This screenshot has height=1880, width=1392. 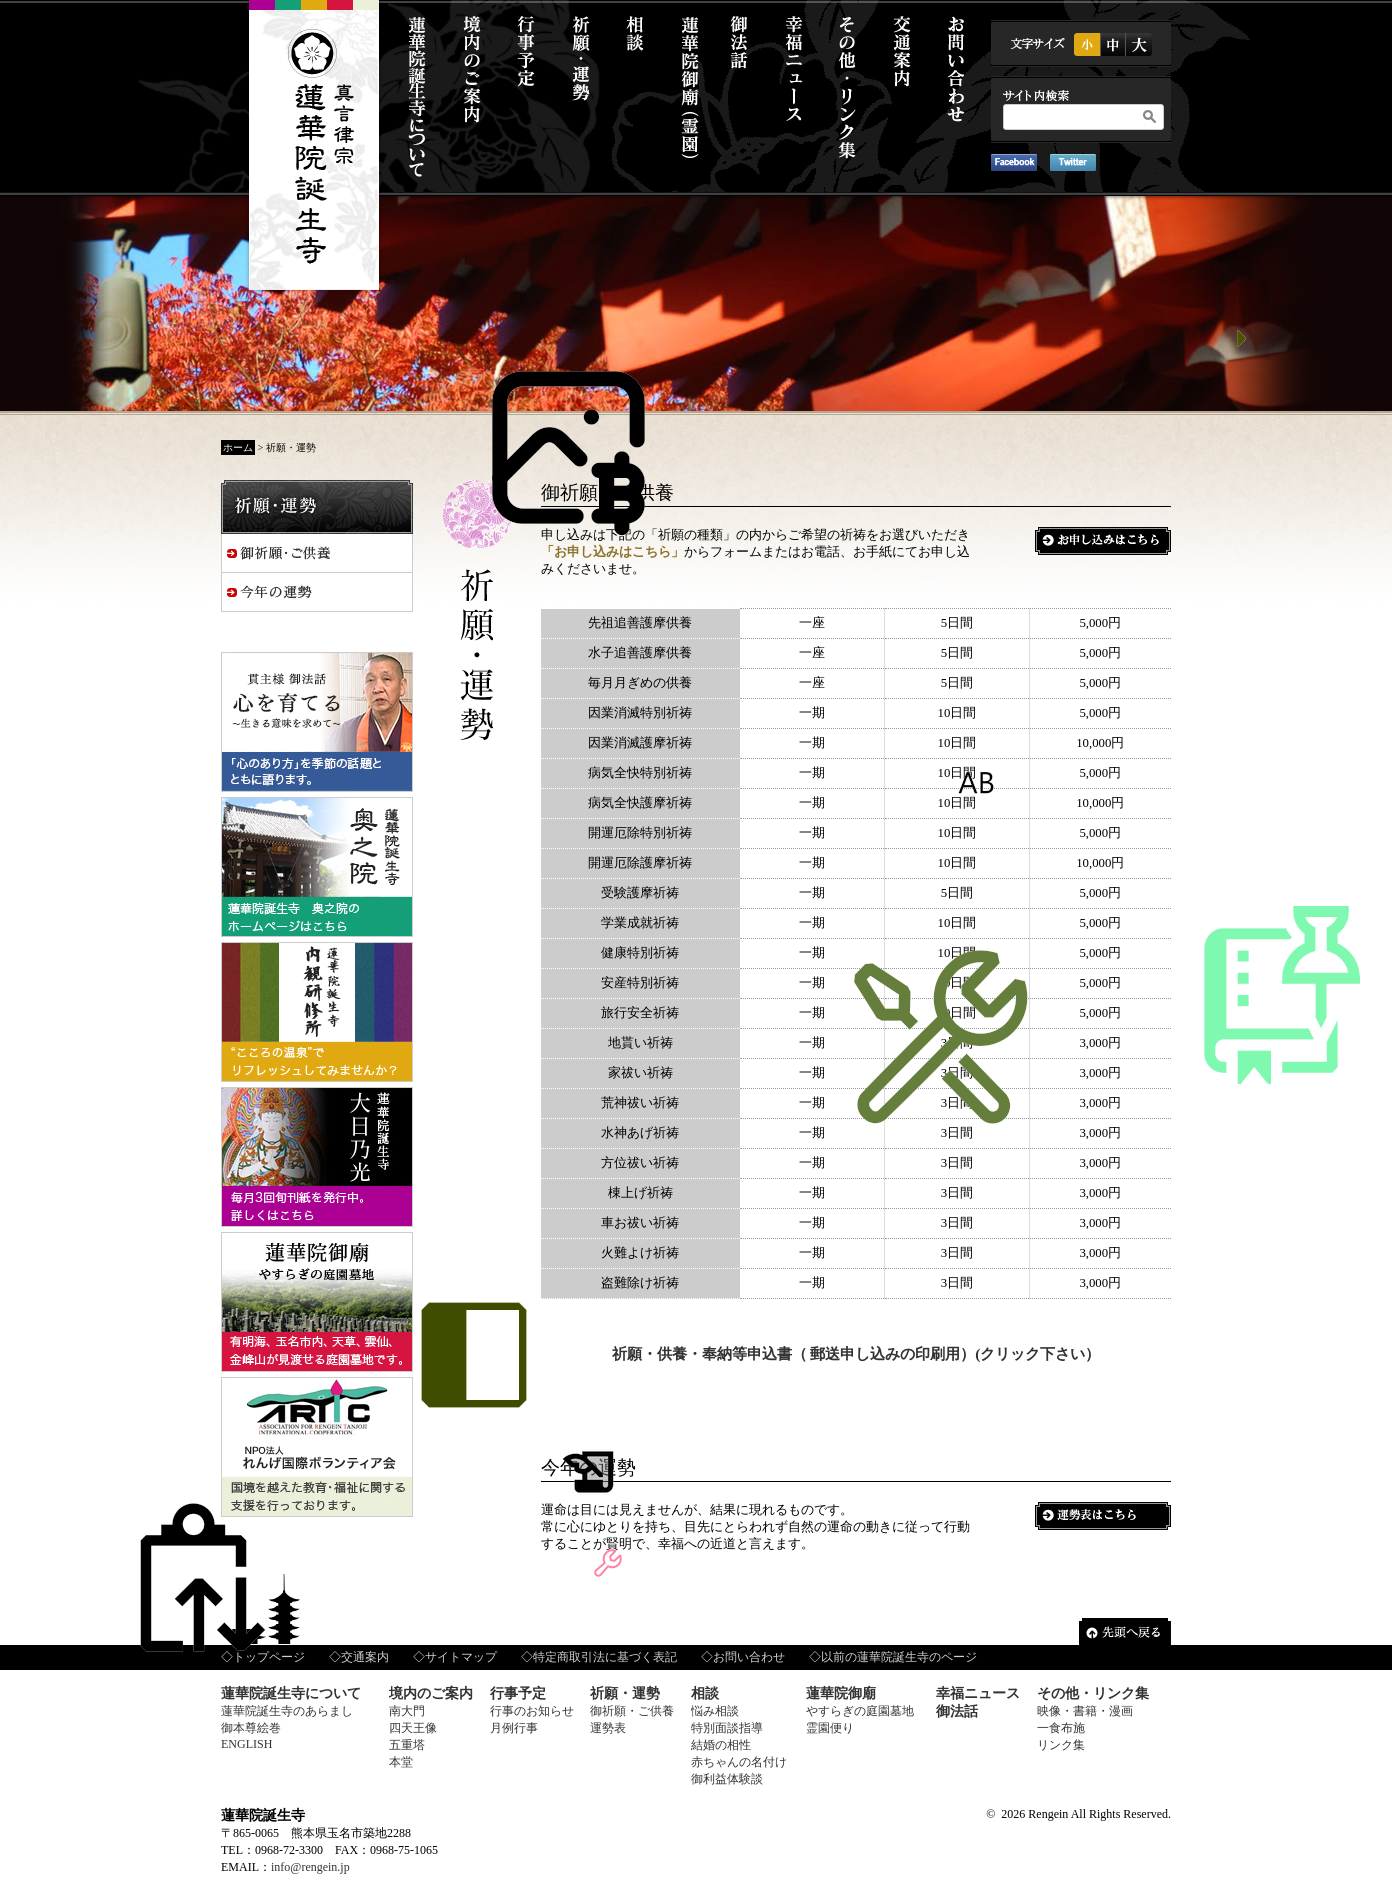 What do you see at coordinates (1271, 995) in the screenshot?
I see `pin a repository to your profile or dashboard` at bounding box center [1271, 995].